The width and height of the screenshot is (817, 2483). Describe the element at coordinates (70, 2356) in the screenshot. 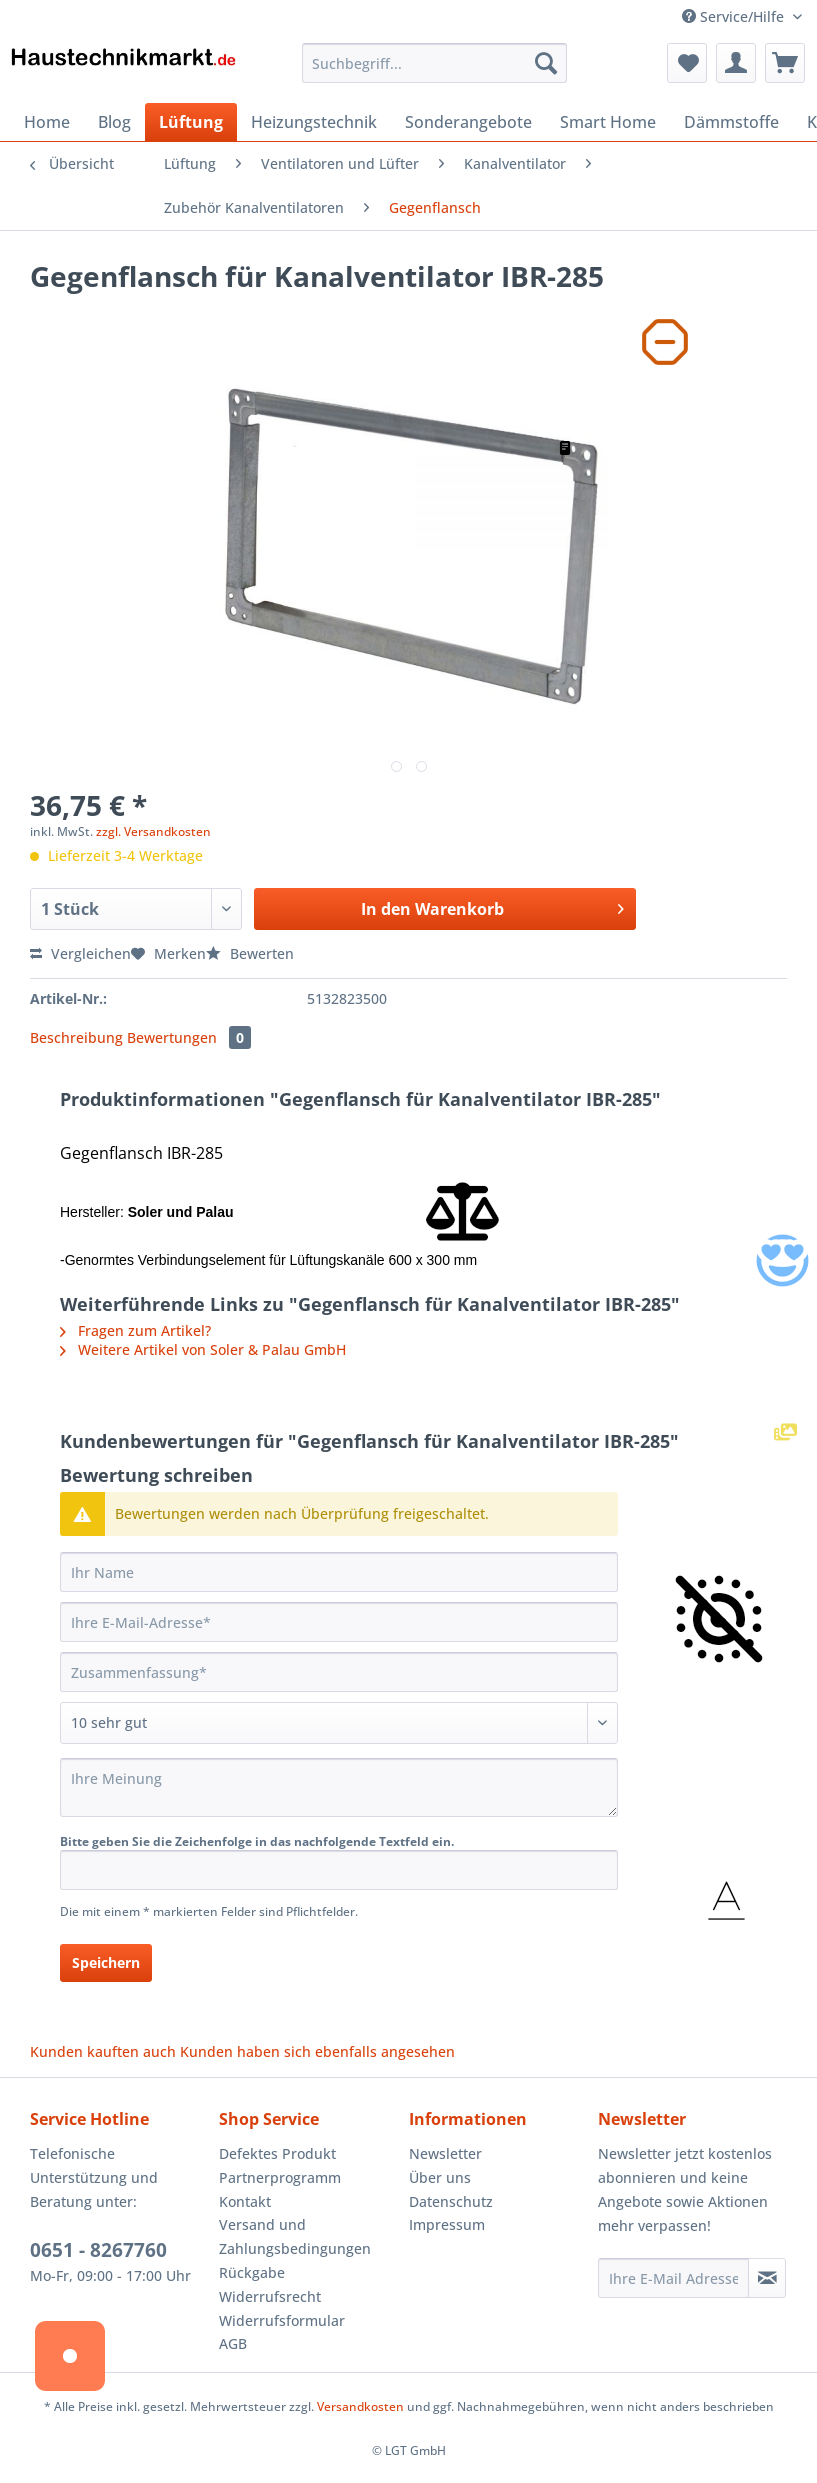

I see `indicates a single selection or active state` at that location.